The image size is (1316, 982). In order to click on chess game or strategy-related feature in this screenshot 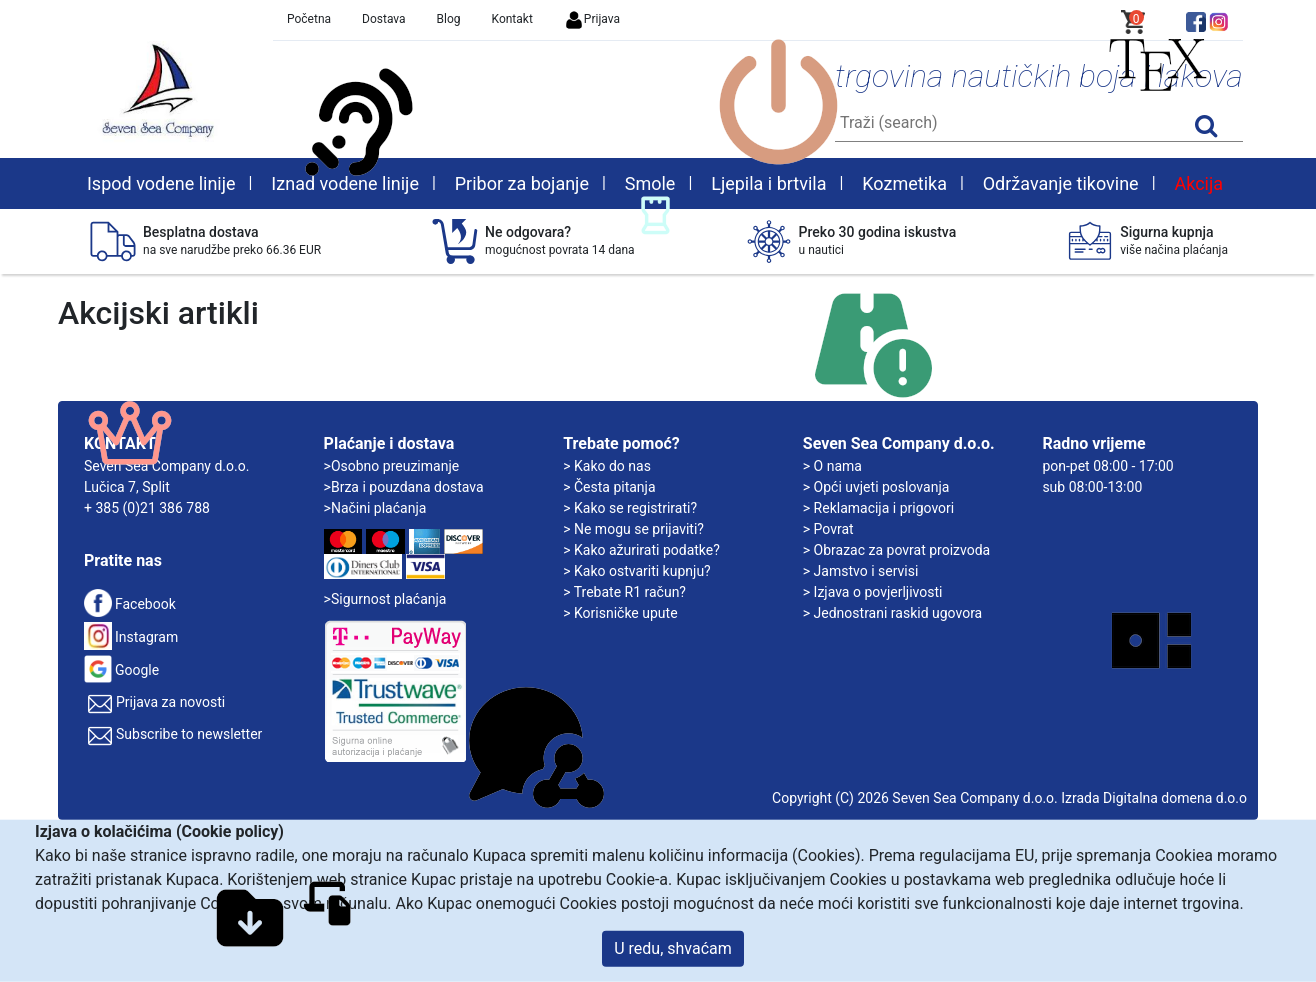, I will do `click(655, 215)`.